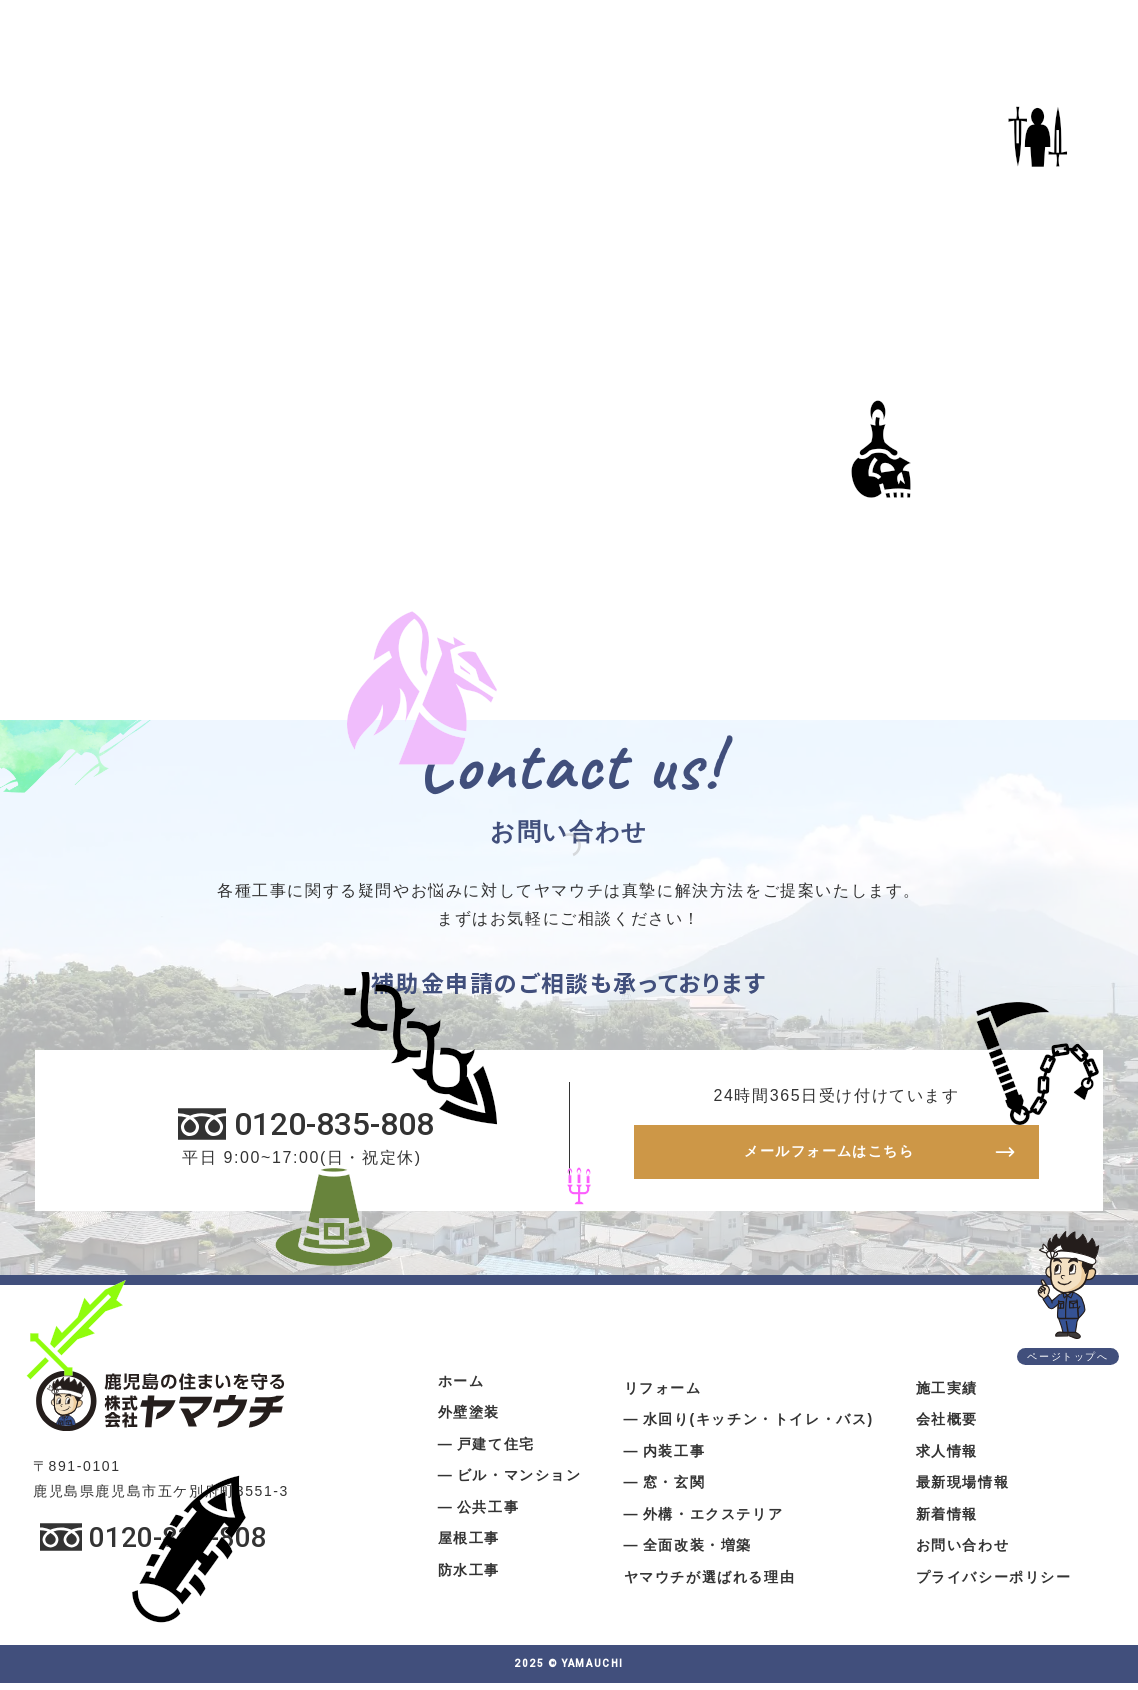 This screenshot has width=1138, height=1690. What do you see at coordinates (422, 688) in the screenshot?
I see `select a ranger or mounted character class` at bounding box center [422, 688].